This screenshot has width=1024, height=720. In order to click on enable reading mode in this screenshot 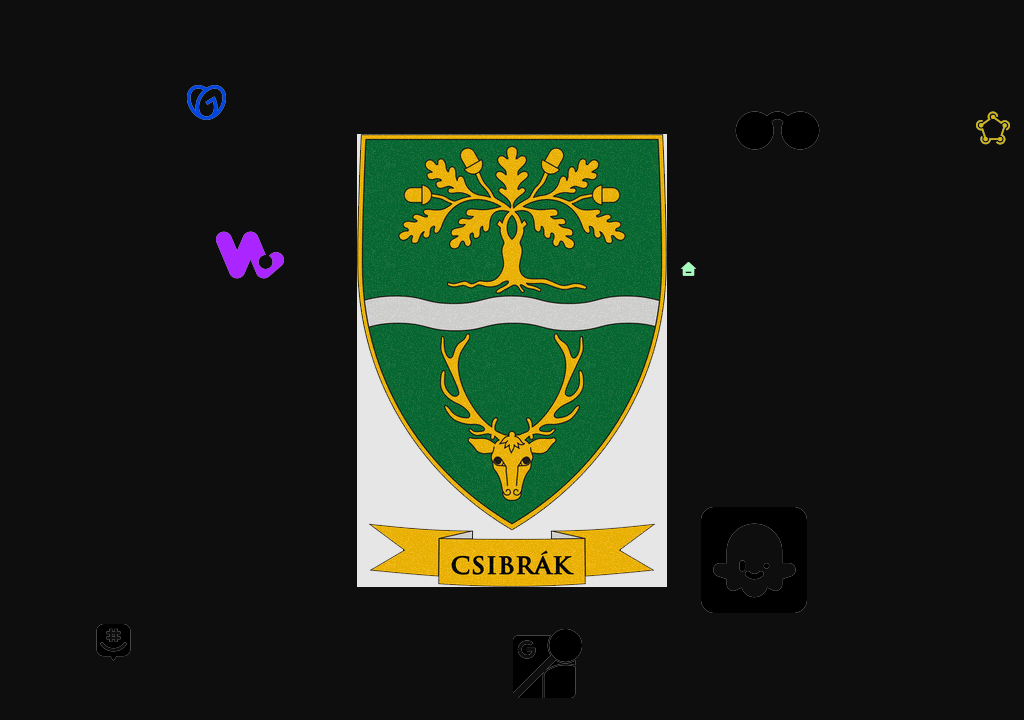, I will do `click(777, 130)`.